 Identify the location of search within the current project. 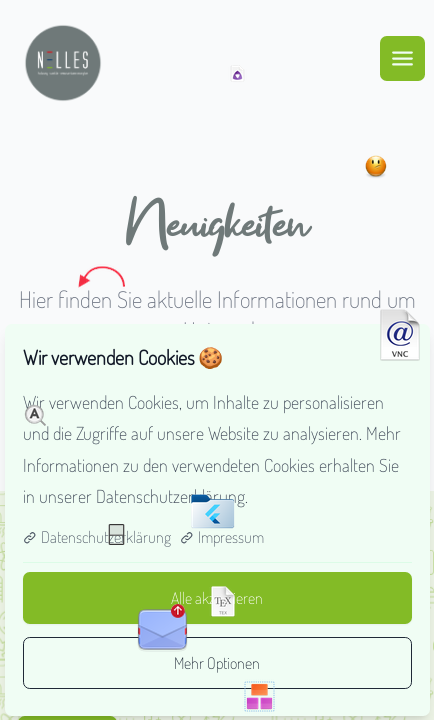
(35, 415).